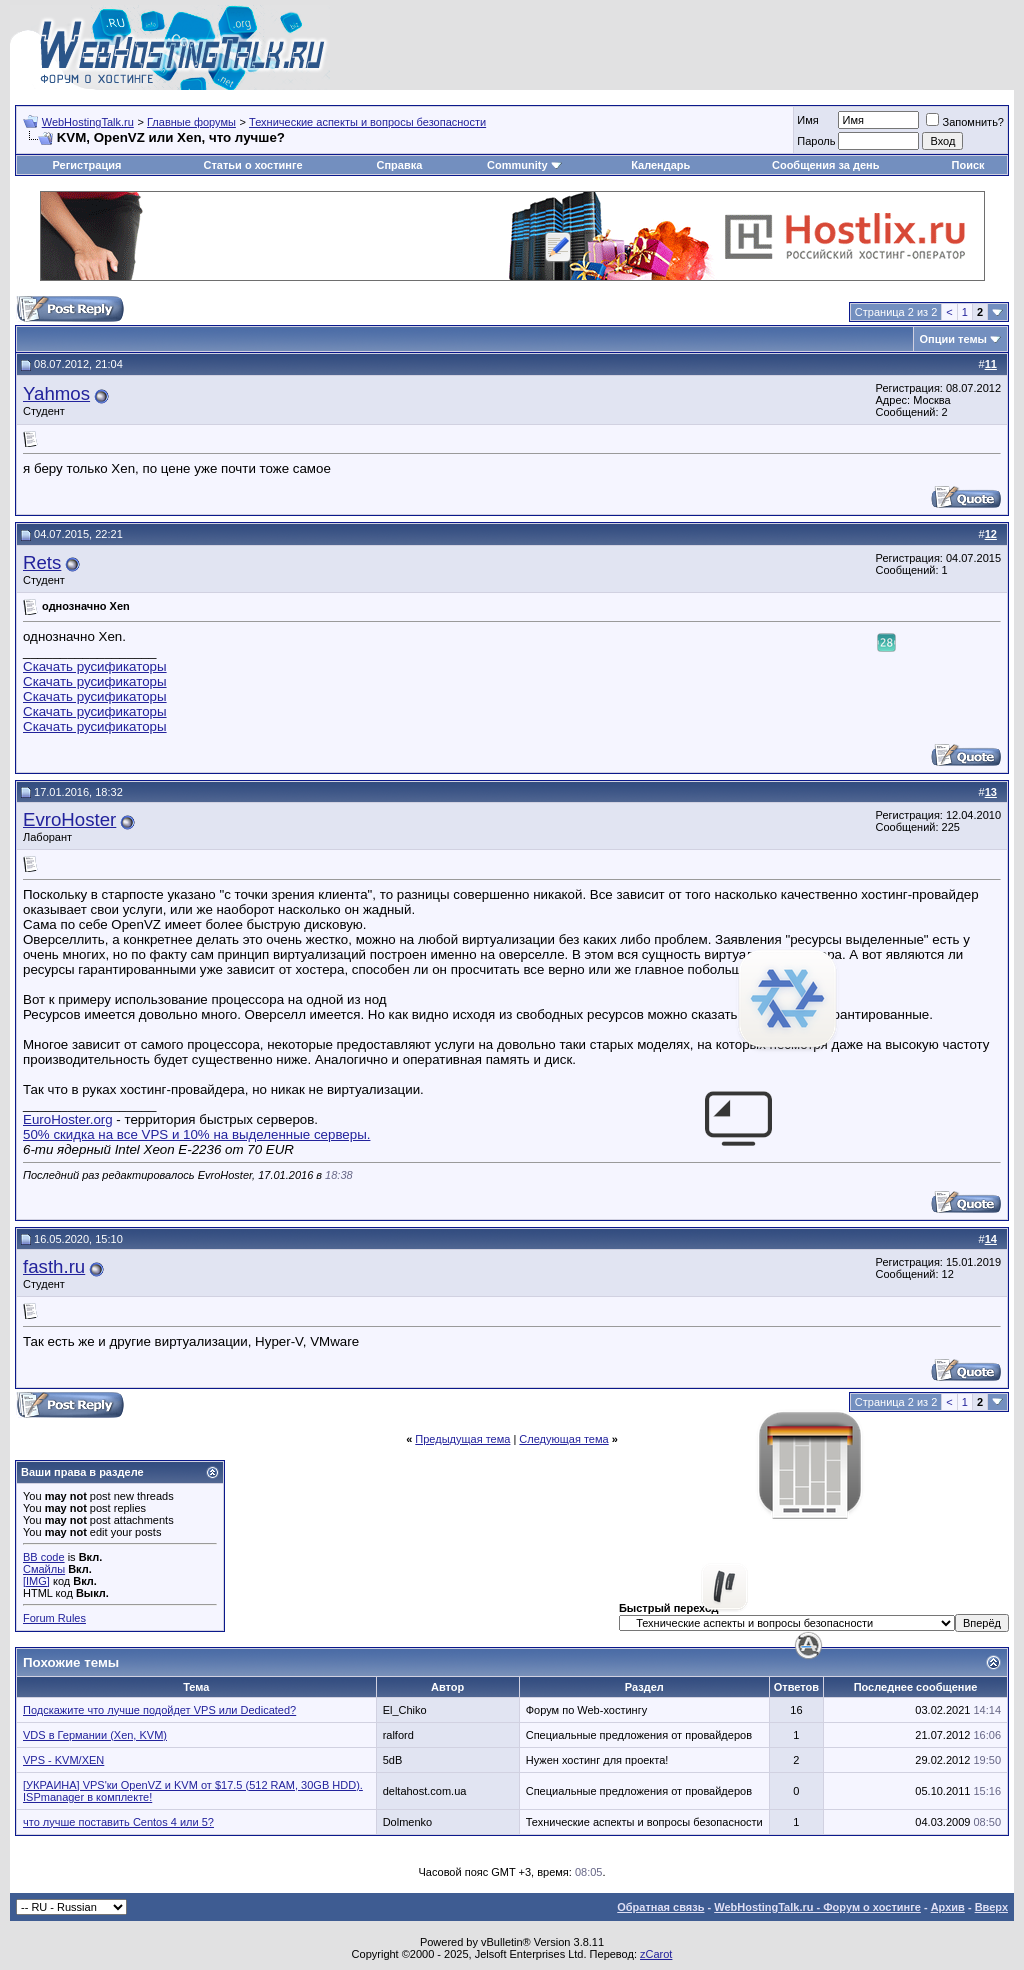 Image resolution: width=1024 pixels, height=1970 pixels. What do you see at coordinates (886, 642) in the screenshot?
I see `open gnome calendar app` at bounding box center [886, 642].